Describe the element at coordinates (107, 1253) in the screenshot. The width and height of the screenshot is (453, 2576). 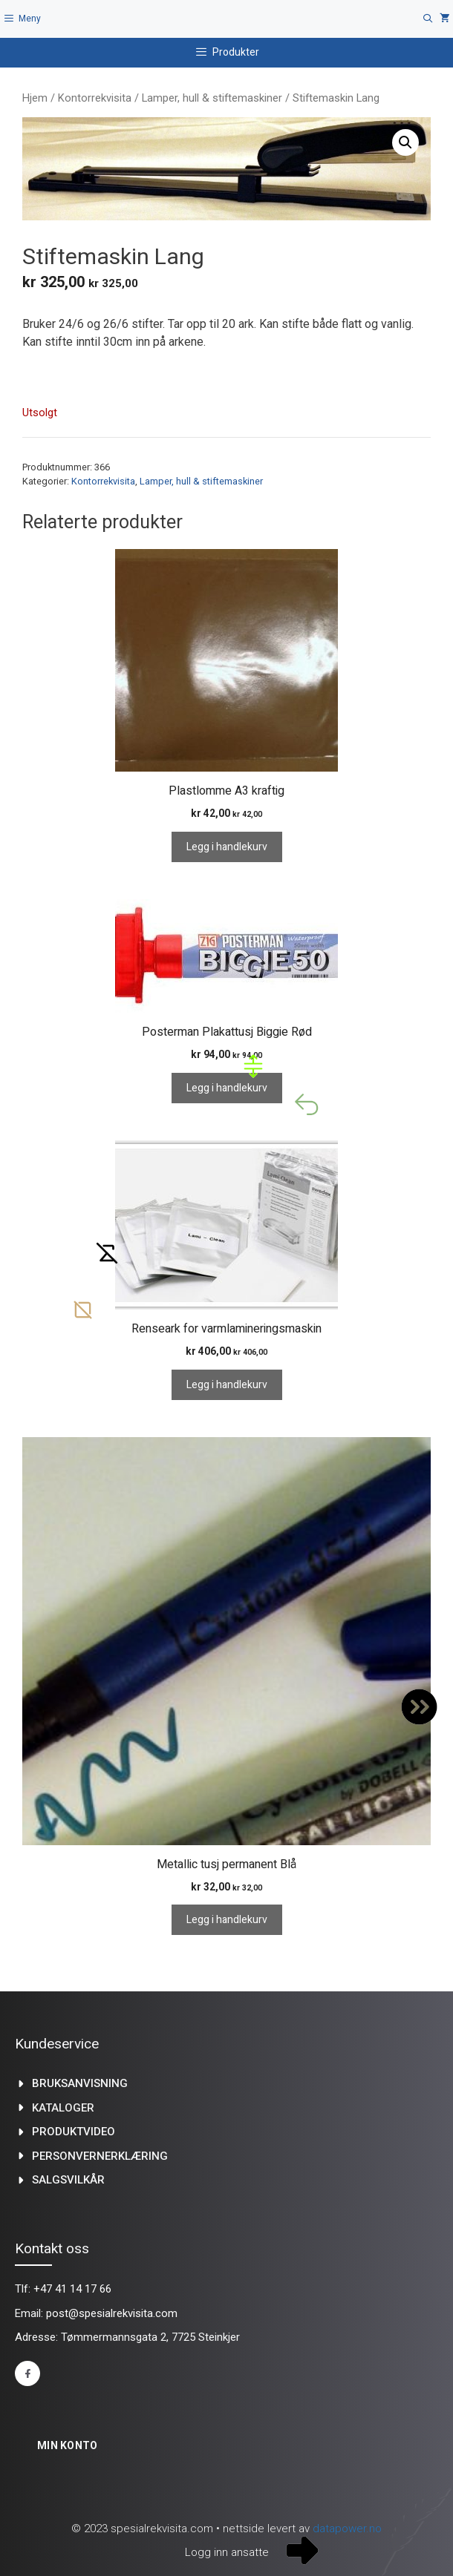
I see `disable automatic sum calculation` at that location.